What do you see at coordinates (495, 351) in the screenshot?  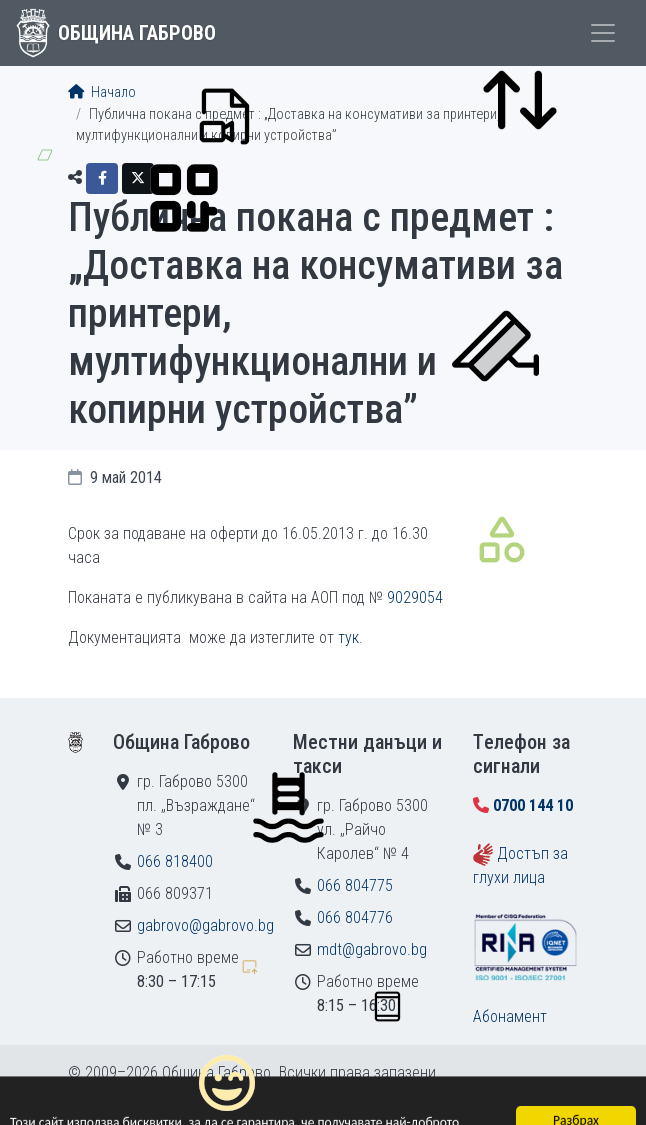 I see `access security camera settings` at bounding box center [495, 351].